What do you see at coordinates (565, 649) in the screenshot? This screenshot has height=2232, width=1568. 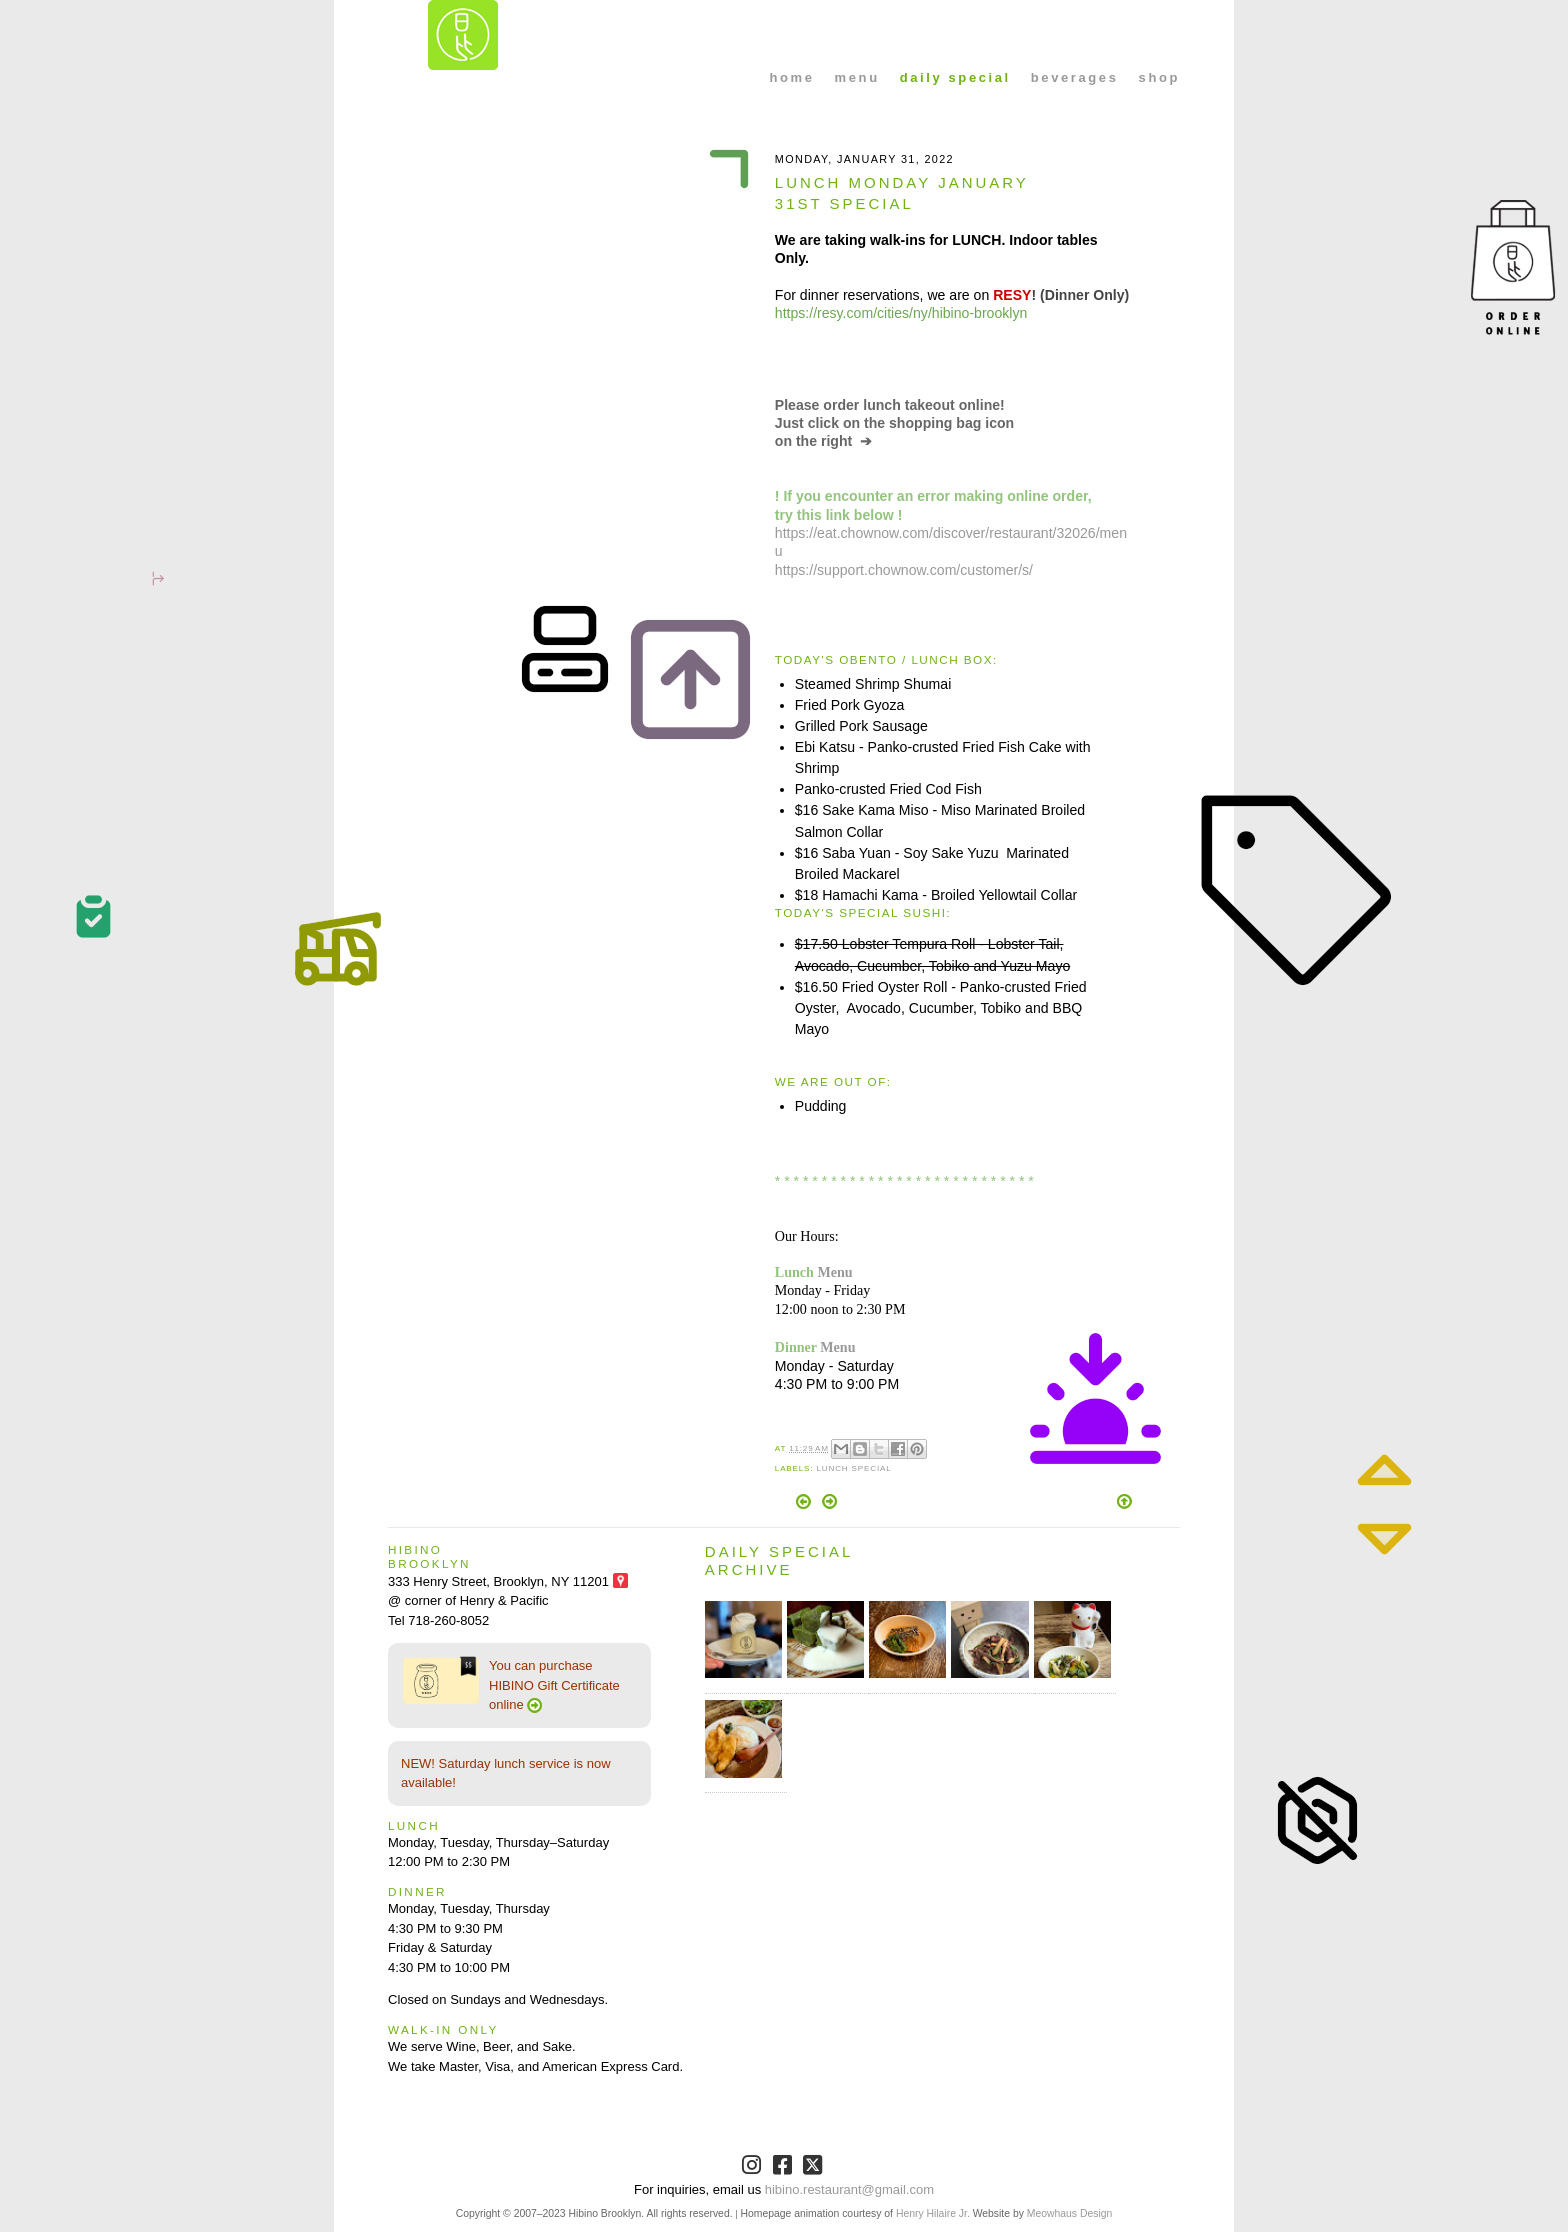 I see `access desktop or computer settings` at bounding box center [565, 649].